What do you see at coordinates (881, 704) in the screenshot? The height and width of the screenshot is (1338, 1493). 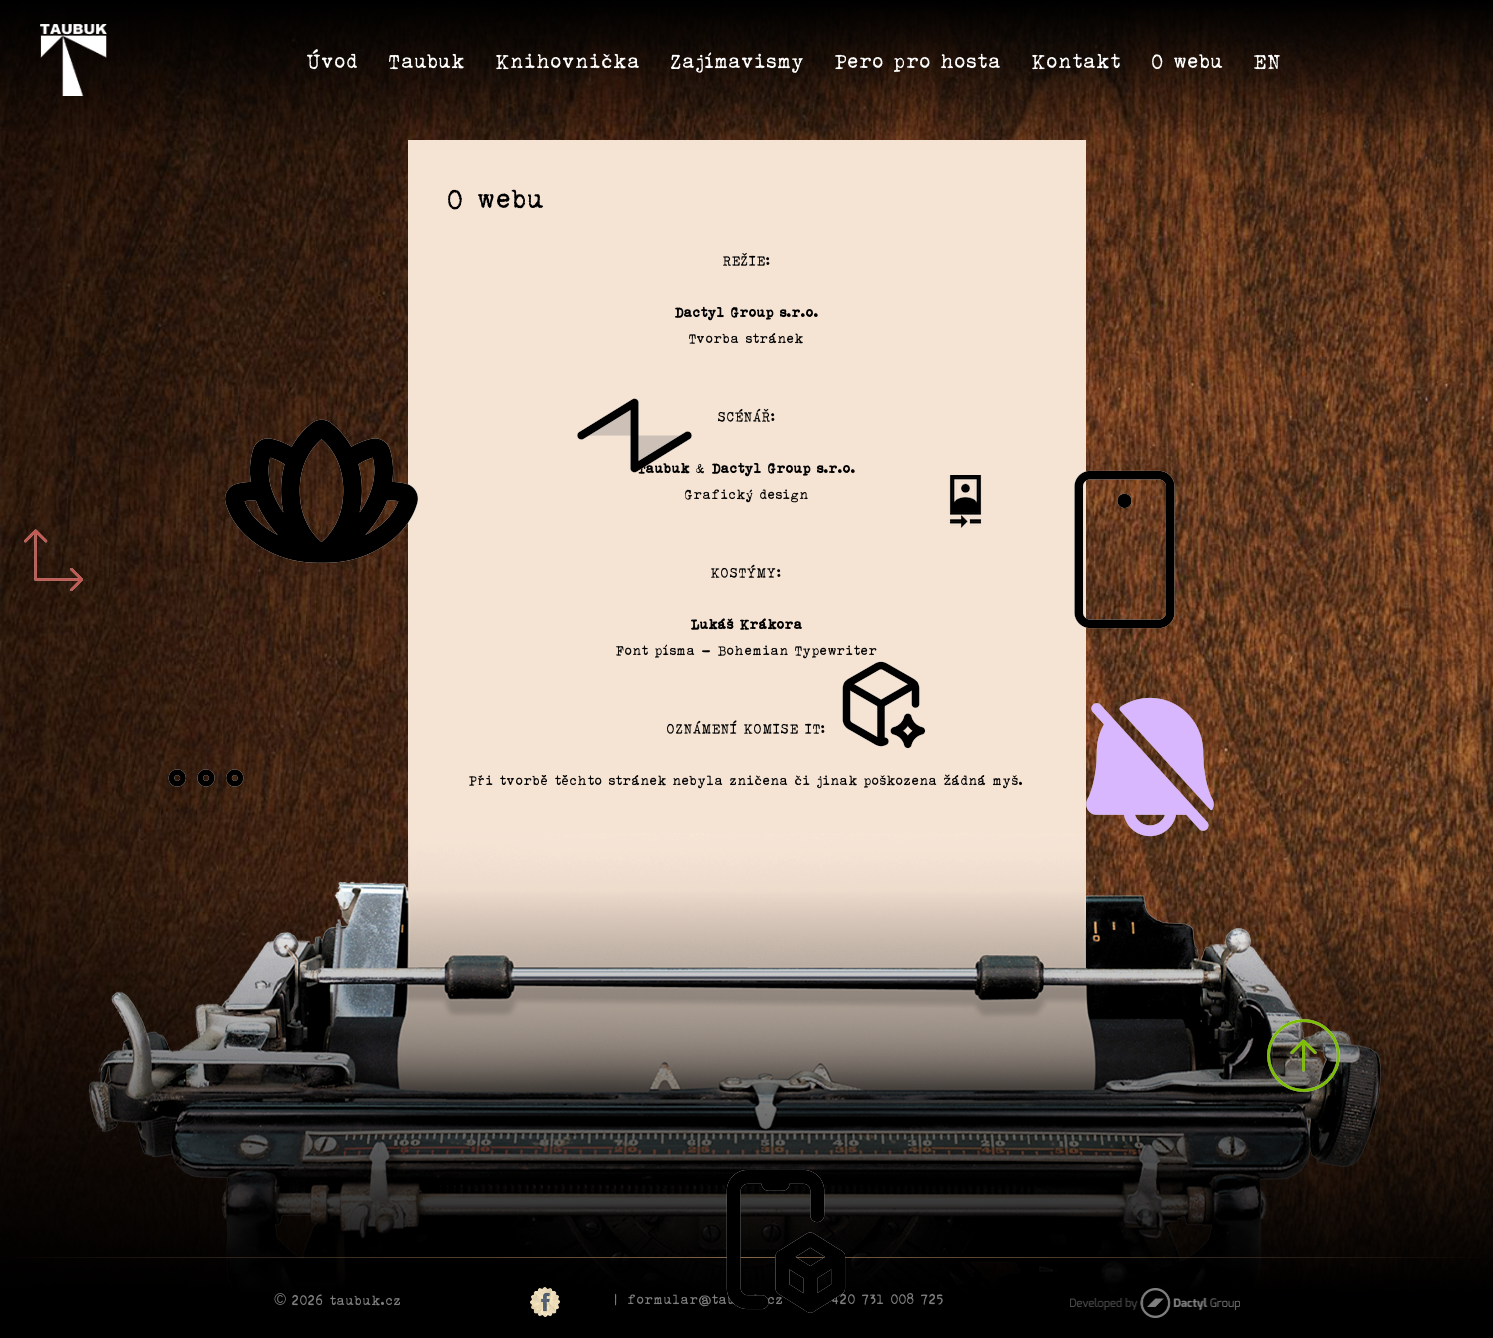 I see `generate 3D model with AI` at bounding box center [881, 704].